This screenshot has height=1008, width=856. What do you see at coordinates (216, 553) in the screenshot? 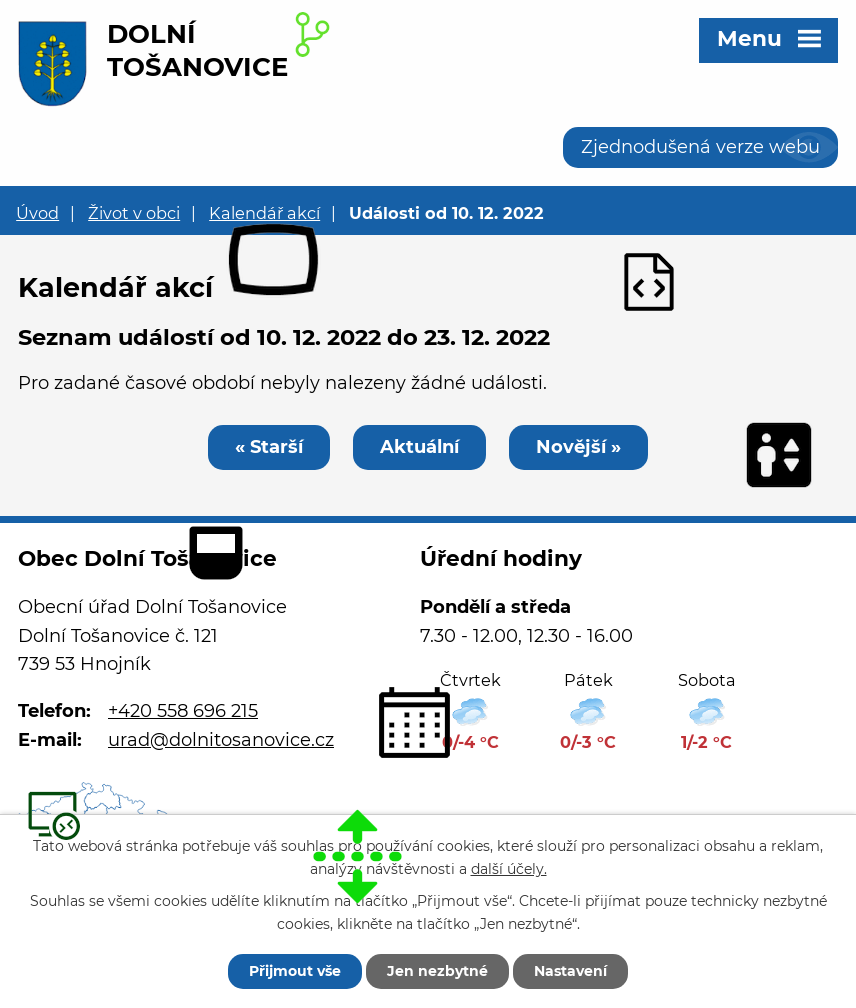
I see `view drink or beverage options` at bounding box center [216, 553].